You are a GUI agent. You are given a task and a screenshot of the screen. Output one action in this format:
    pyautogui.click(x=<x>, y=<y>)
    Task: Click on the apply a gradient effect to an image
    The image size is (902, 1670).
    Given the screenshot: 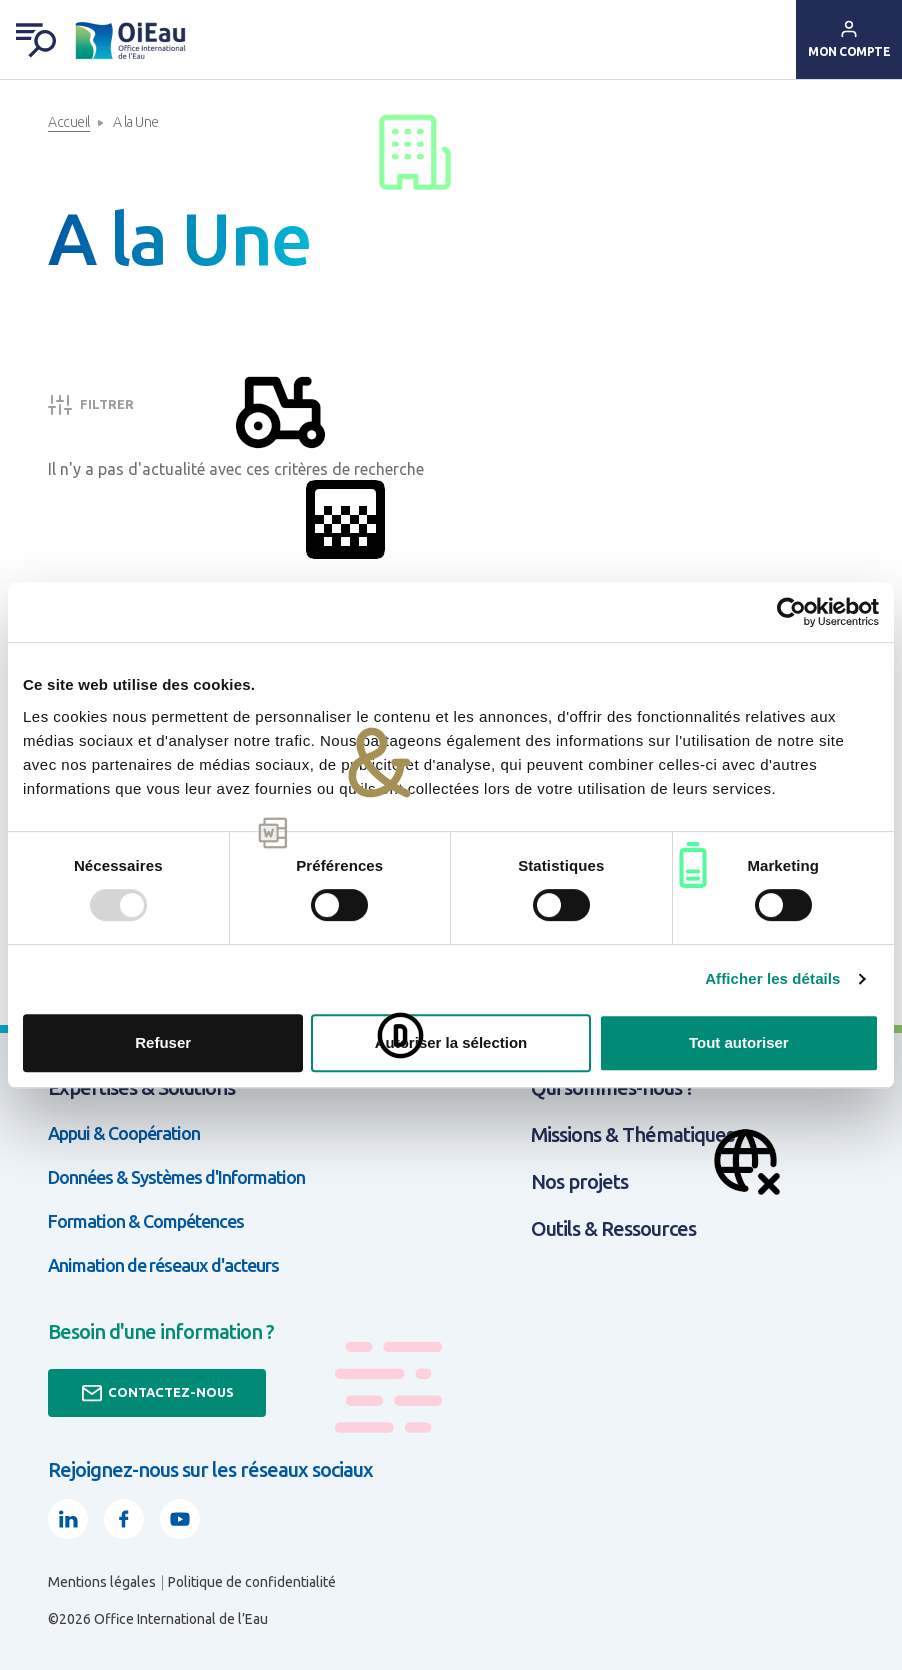 What is the action you would take?
    pyautogui.click(x=345, y=519)
    